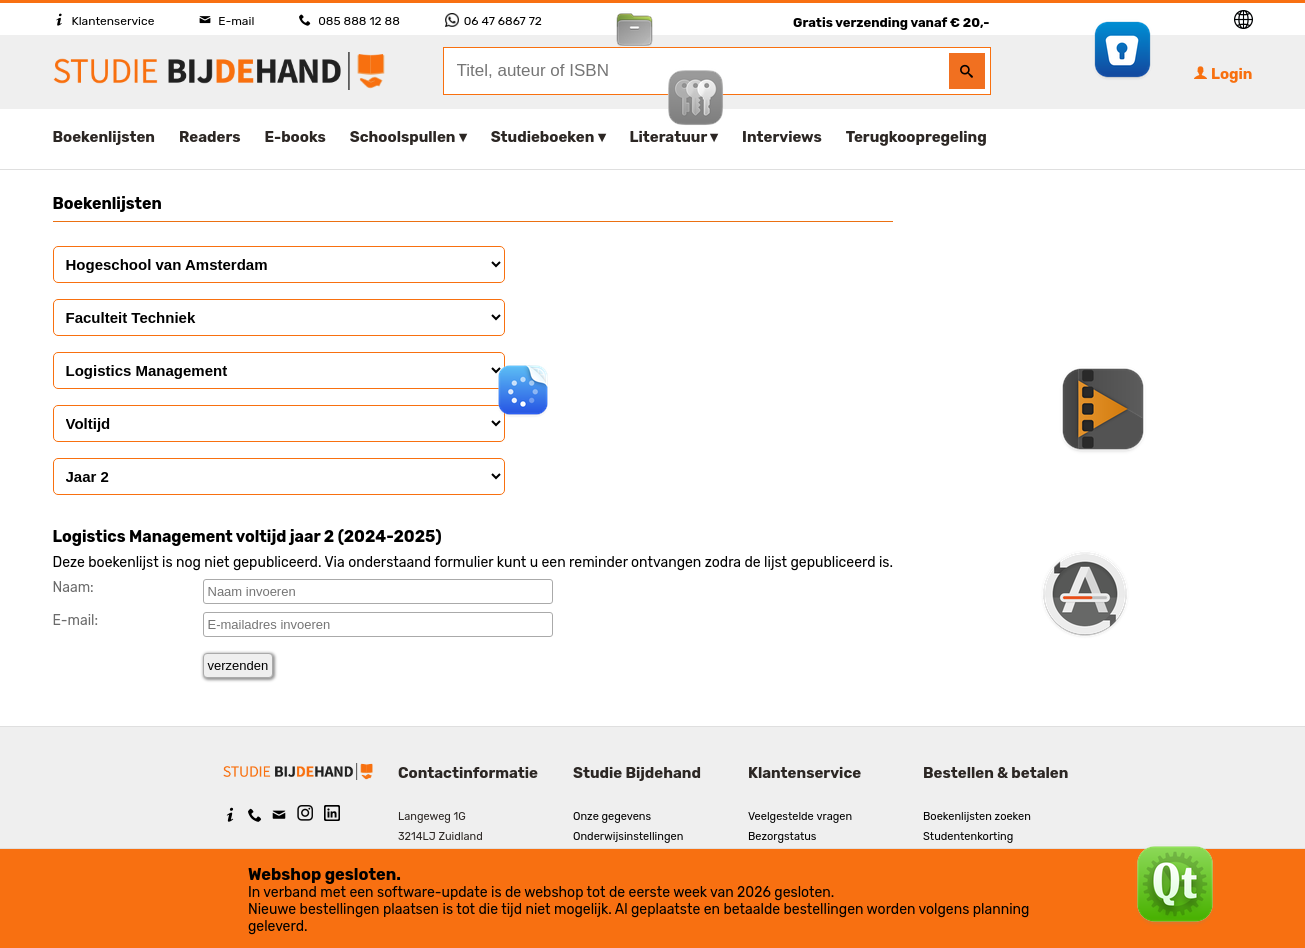 The width and height of the screenshot is (1305, 948). I want to click on open the passwords app to manage saved credentials, so click(695, 97).